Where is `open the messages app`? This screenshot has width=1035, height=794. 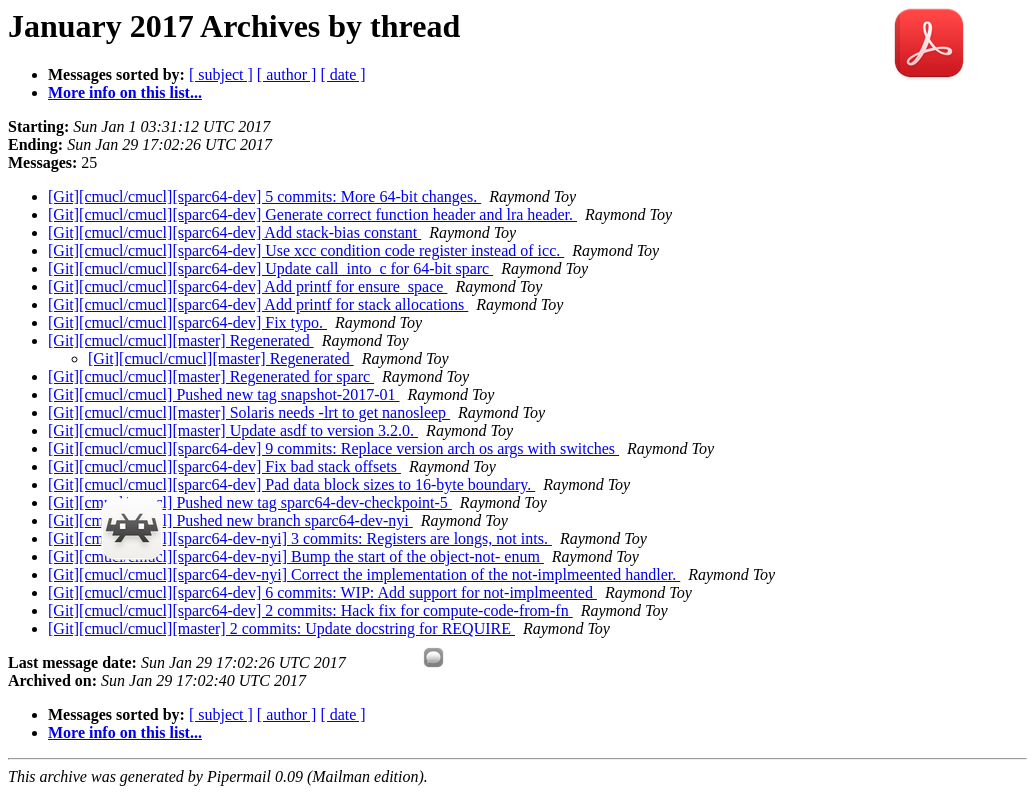
open the messages app is located at coordinates (433, 657).